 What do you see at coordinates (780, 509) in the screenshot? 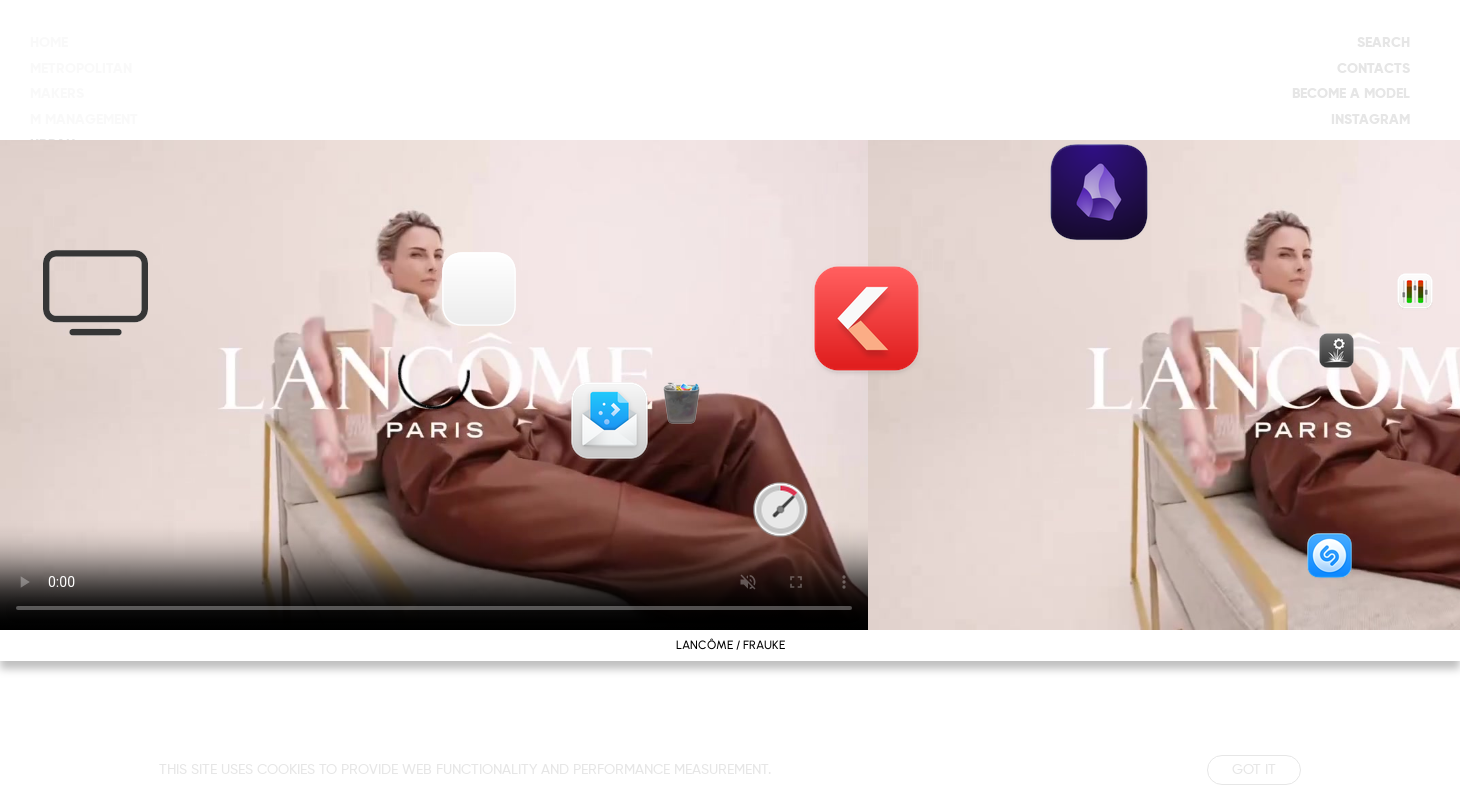
I see `open sysprof system profiler` at bounding box center [780, 509].